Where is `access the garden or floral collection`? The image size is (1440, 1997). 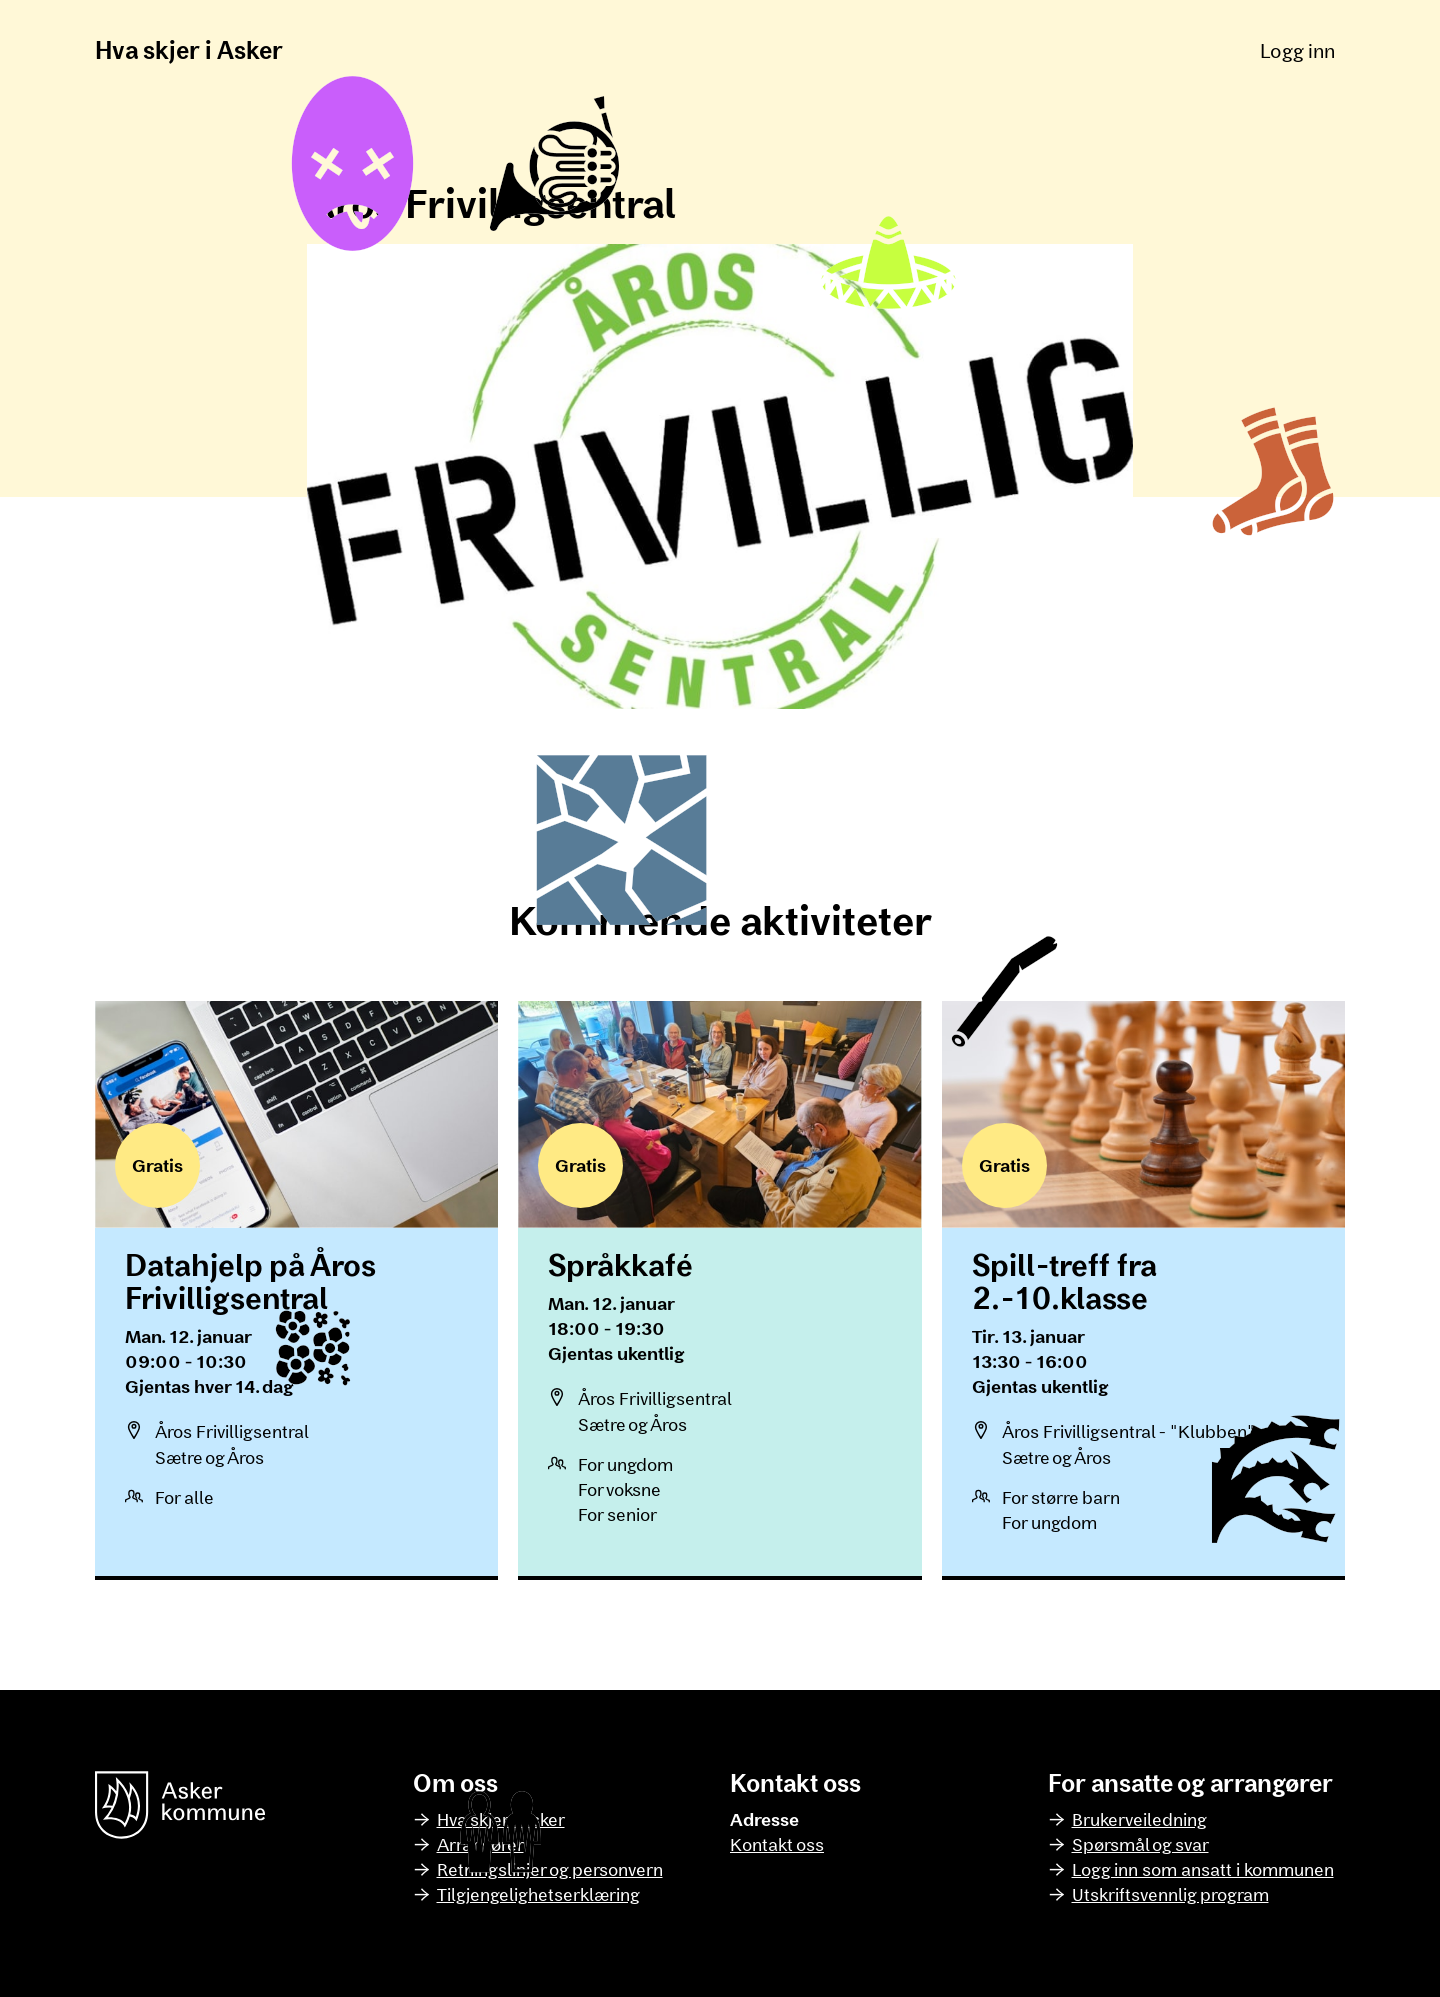 access the garden or floral collection is located at coordinates (313, 1348).